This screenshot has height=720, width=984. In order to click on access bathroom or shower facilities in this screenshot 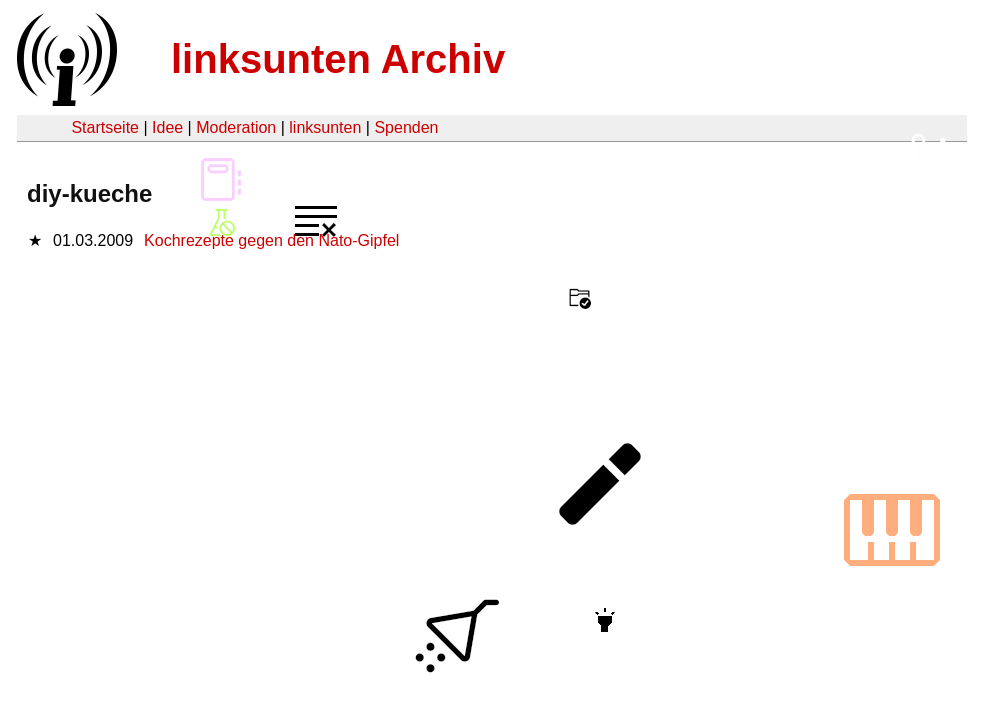, I will do `click(456, 632)`.